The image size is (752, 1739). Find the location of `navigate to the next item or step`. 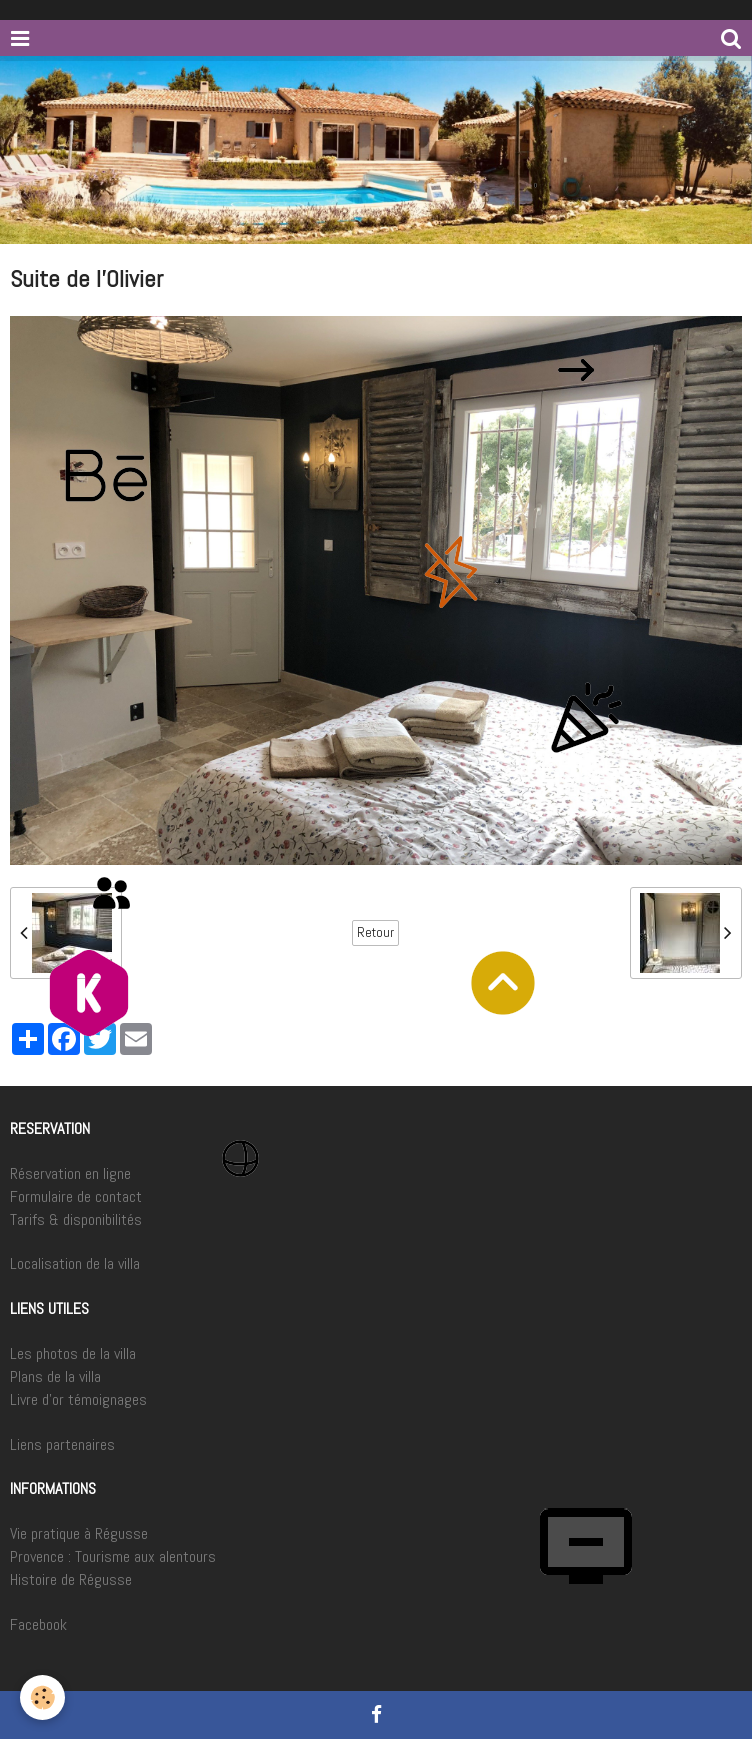

navigate to the next item or step is located at coordinates (576, 370).